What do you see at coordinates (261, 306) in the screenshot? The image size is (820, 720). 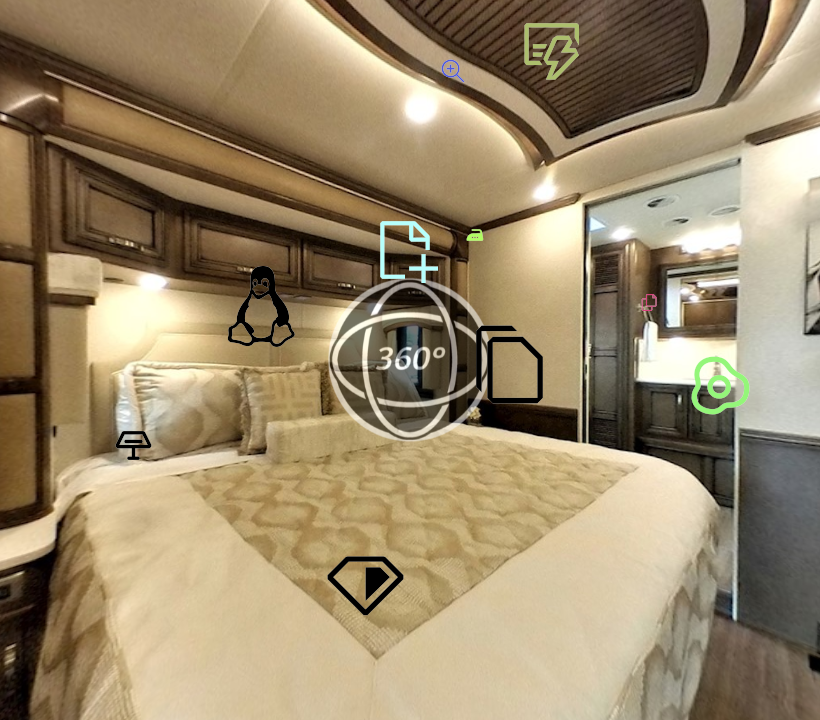 I see `open a linux terminal session` at bounding box center [261, 306].